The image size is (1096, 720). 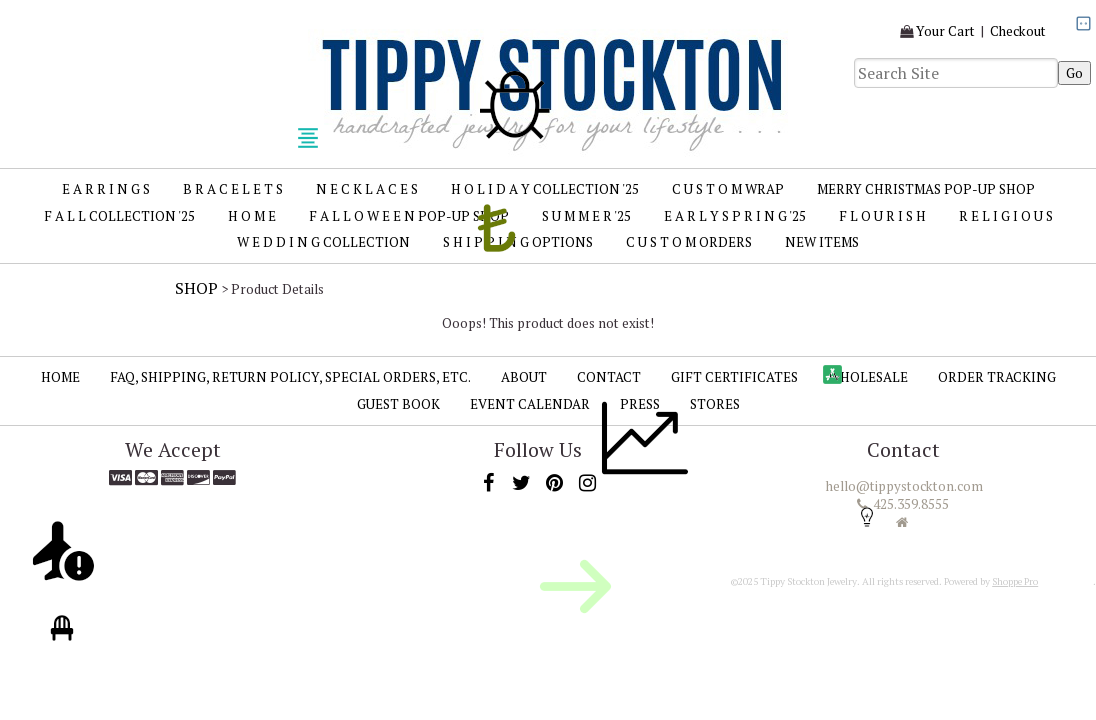 I want to click on proceed to the next step, so click(x=575, y=586).